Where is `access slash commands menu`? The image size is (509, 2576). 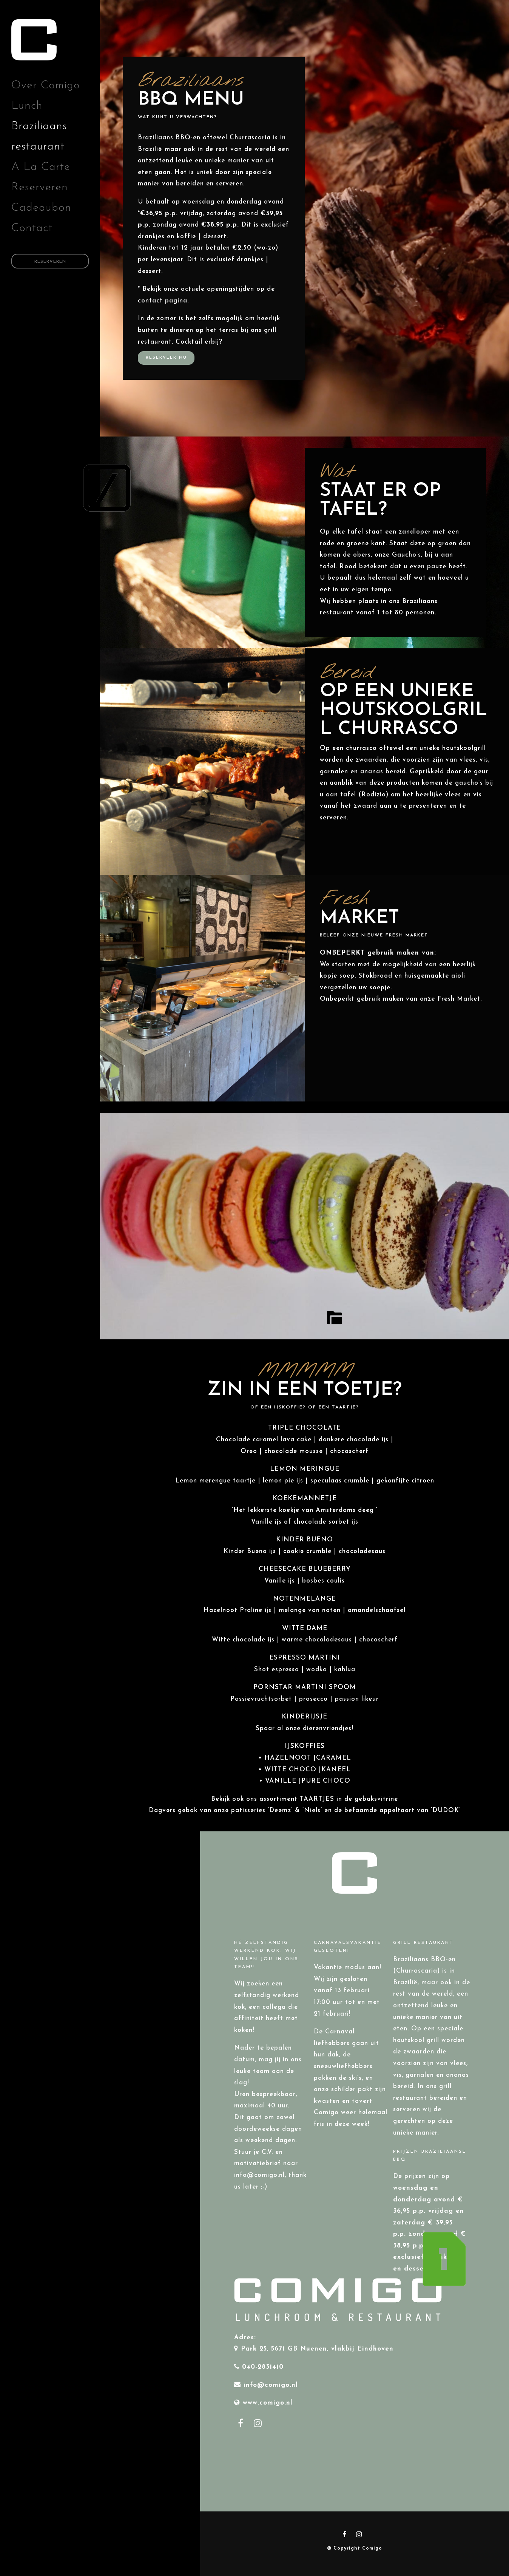 access slash commands menu is located at coordinates (107, 488).